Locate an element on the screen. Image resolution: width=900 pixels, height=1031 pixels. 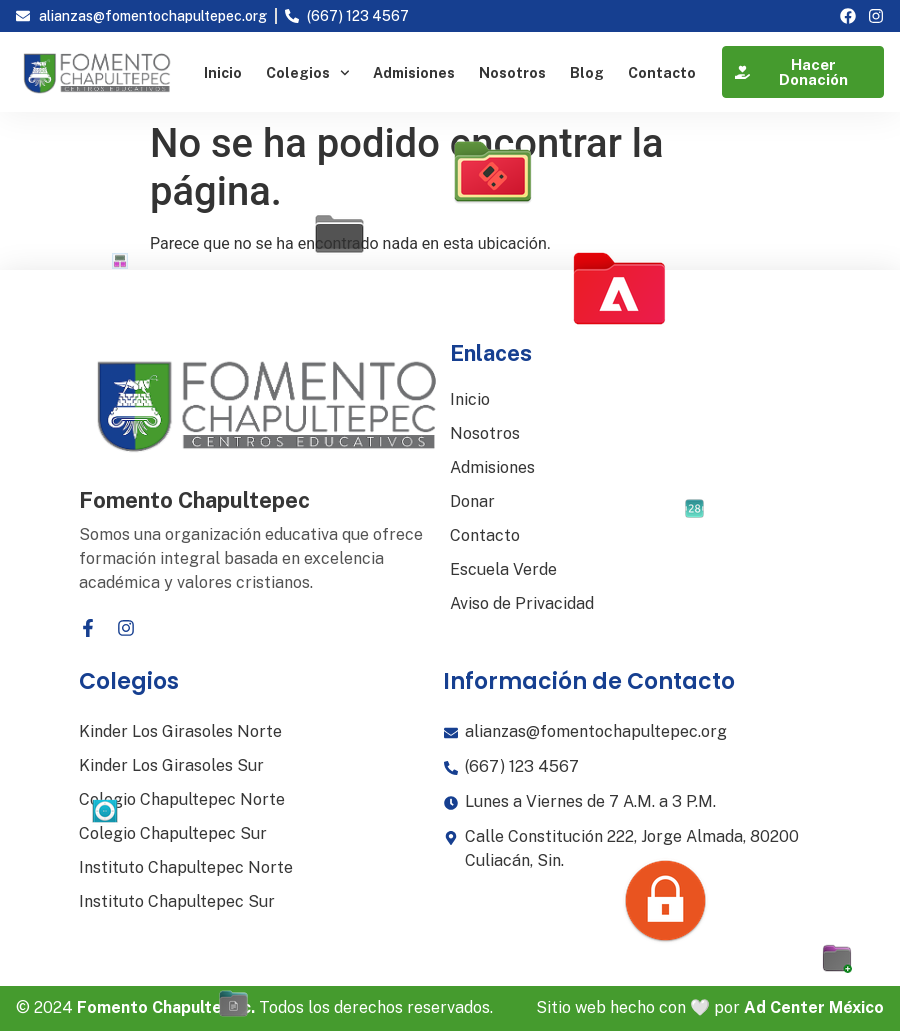
select all items in the current view is located at coordinates (120, 261).